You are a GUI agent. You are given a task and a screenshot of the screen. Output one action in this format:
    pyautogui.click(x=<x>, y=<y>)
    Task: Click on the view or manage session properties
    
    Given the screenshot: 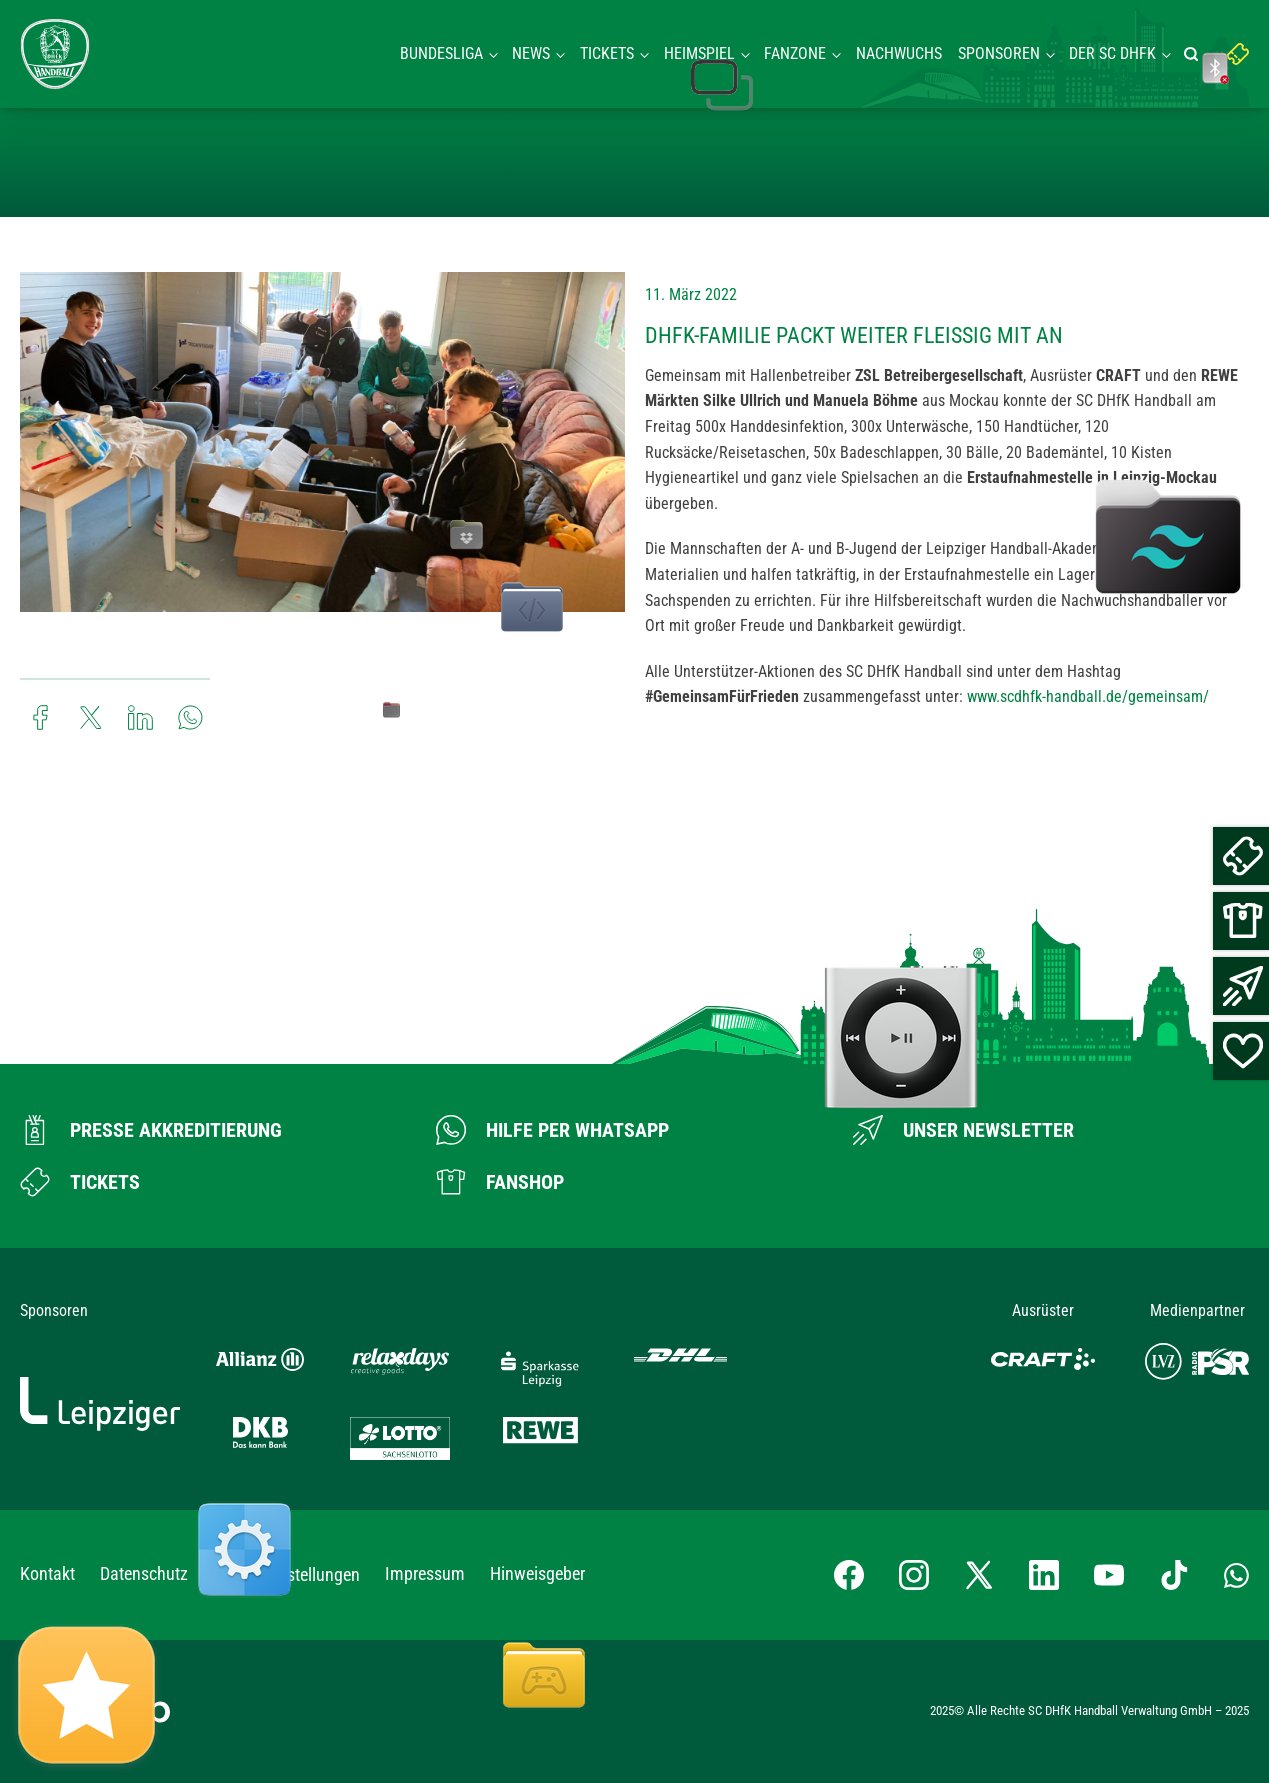 What is the action you would take?
    pyautogui.click(x=722, y=87)
    